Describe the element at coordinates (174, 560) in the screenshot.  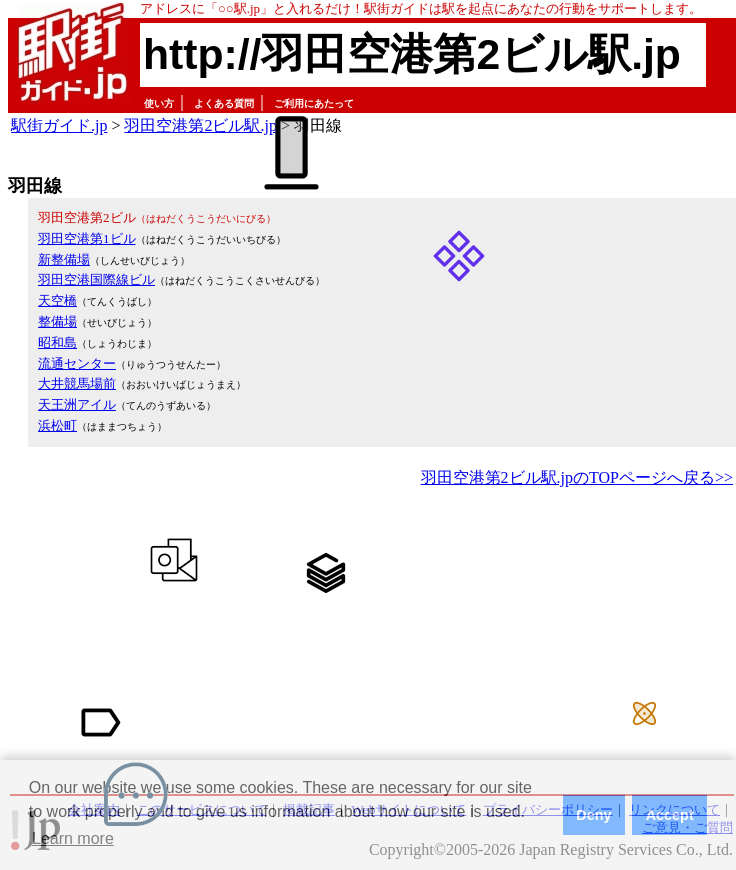
I see `open microsoft outlook email` at that location.